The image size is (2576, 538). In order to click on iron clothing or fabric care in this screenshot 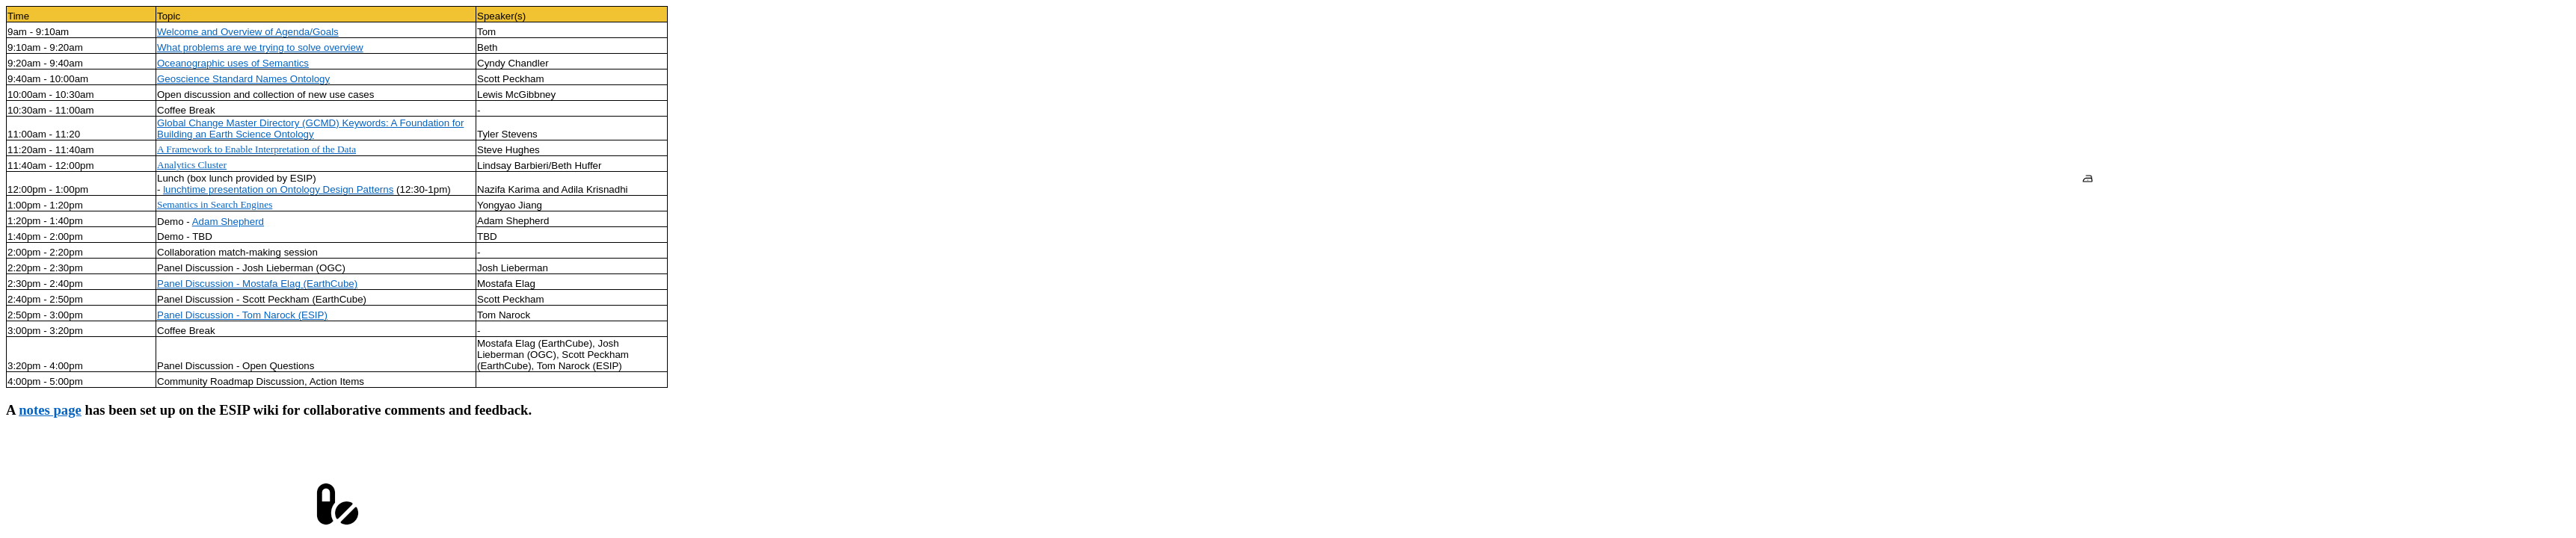, I will do `click(2088, 179)`.